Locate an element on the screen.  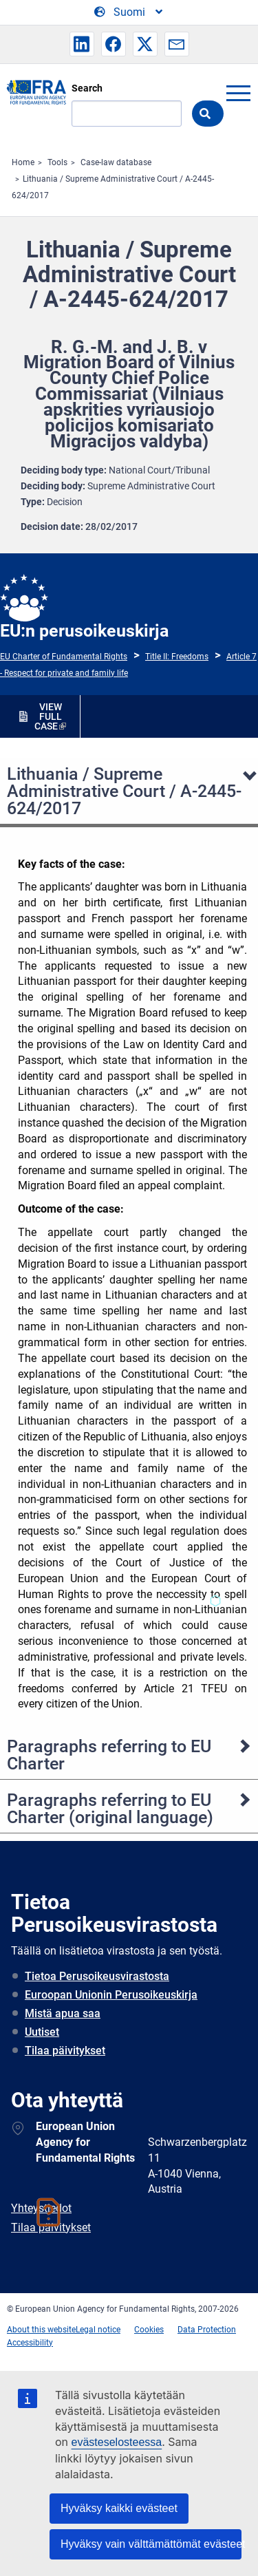
link to Cake social media platform is located at coordinates (215, 1601).